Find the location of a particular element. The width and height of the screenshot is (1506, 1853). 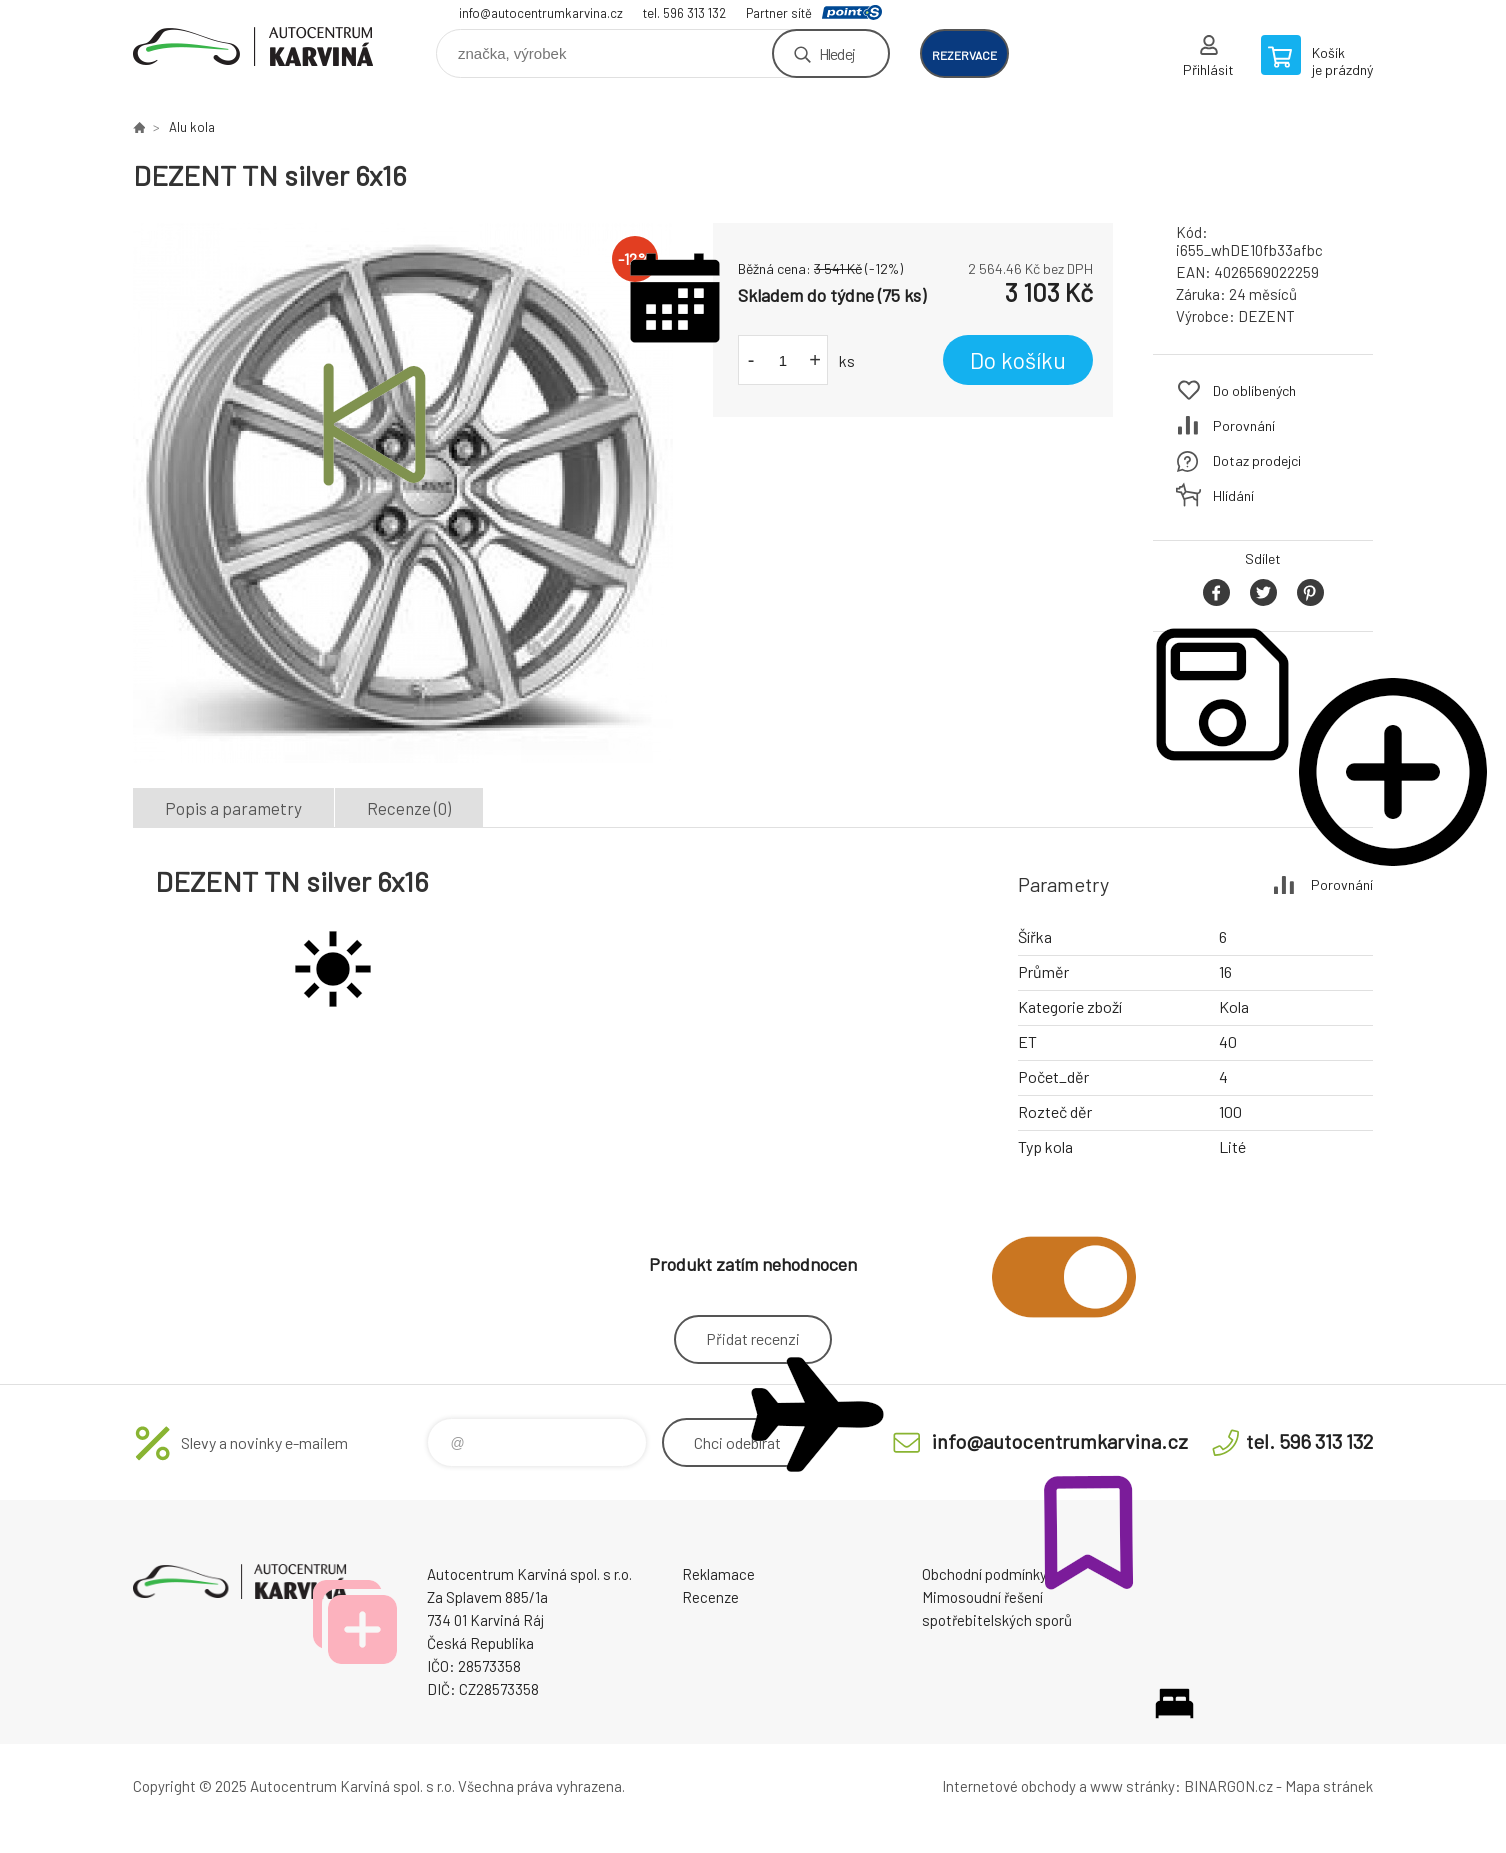

add a new item is located at coordinates (1393, 772).